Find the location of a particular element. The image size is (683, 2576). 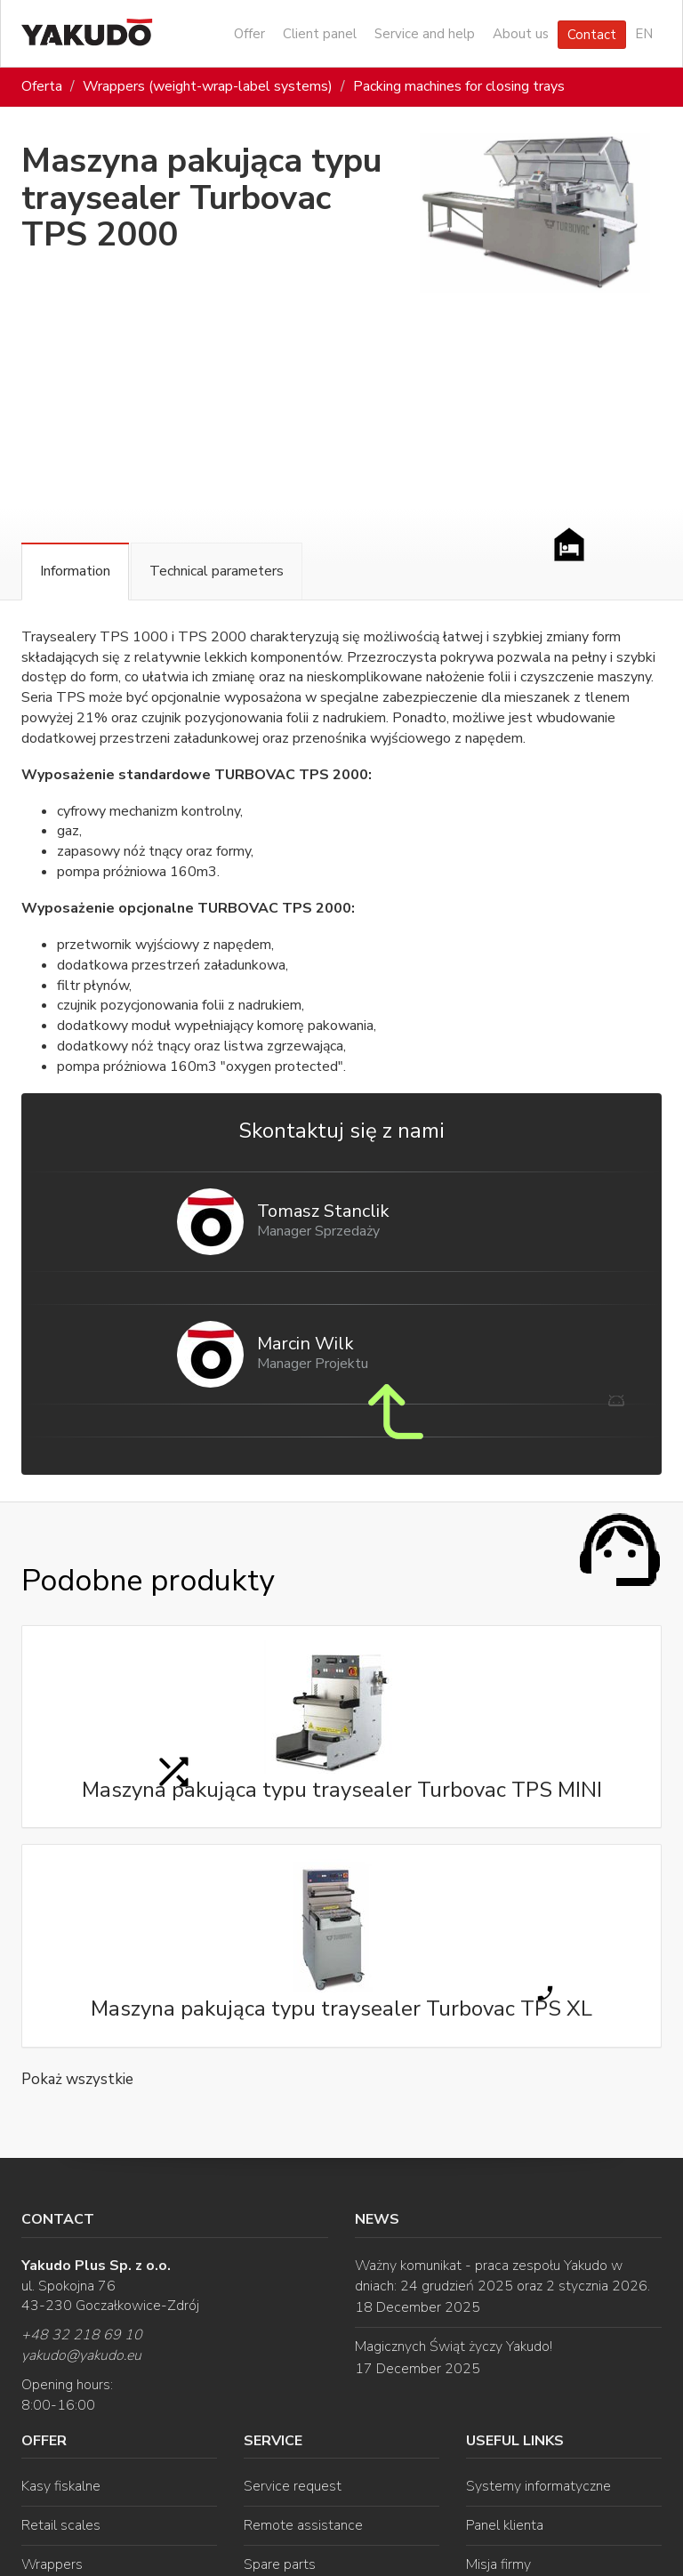

make a phone call is located at coordinates (545, 1993).